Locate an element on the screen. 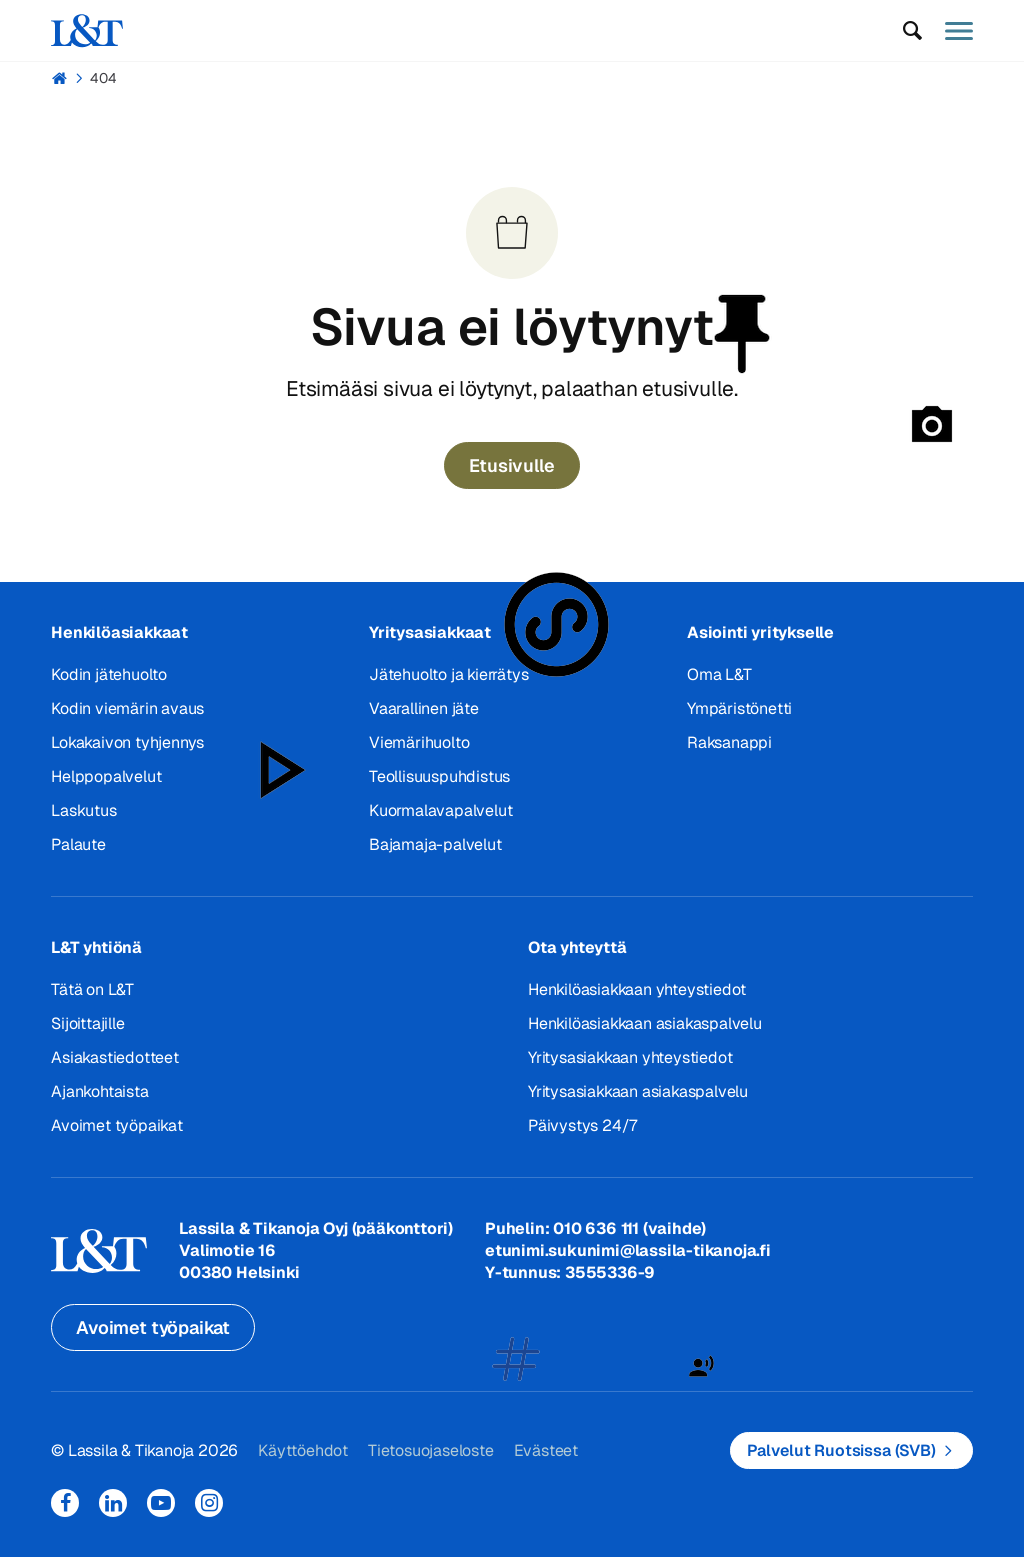  open WeChat miniprogram is located at coordinates (556, 624).